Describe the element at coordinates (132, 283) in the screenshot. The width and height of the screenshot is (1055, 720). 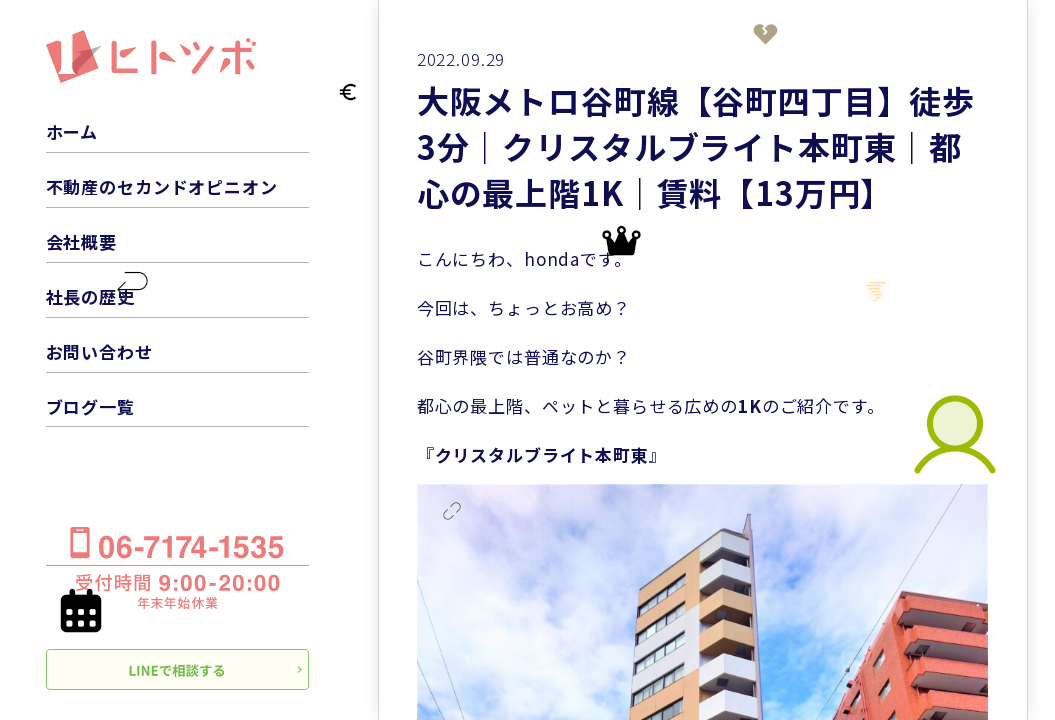
I see `undo or revert to previous action` at that location.